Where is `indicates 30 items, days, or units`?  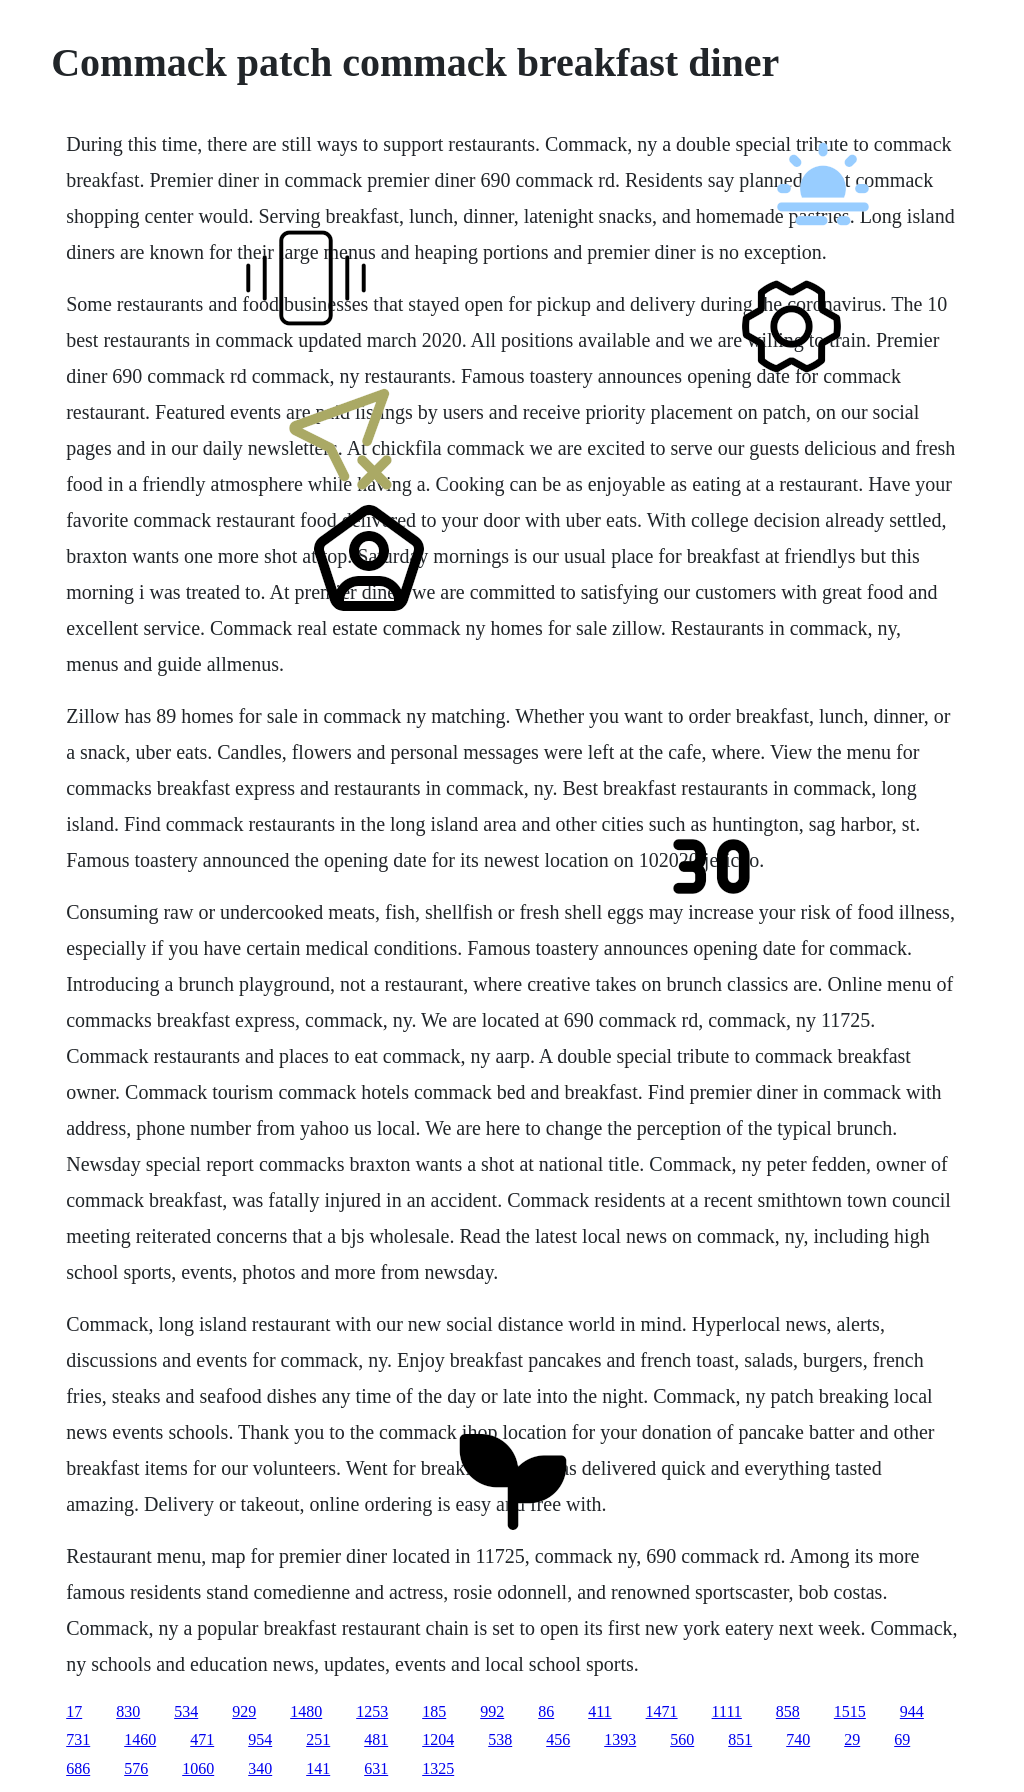 indicates 30 items, days, or units is located at coordinates (711, 866).